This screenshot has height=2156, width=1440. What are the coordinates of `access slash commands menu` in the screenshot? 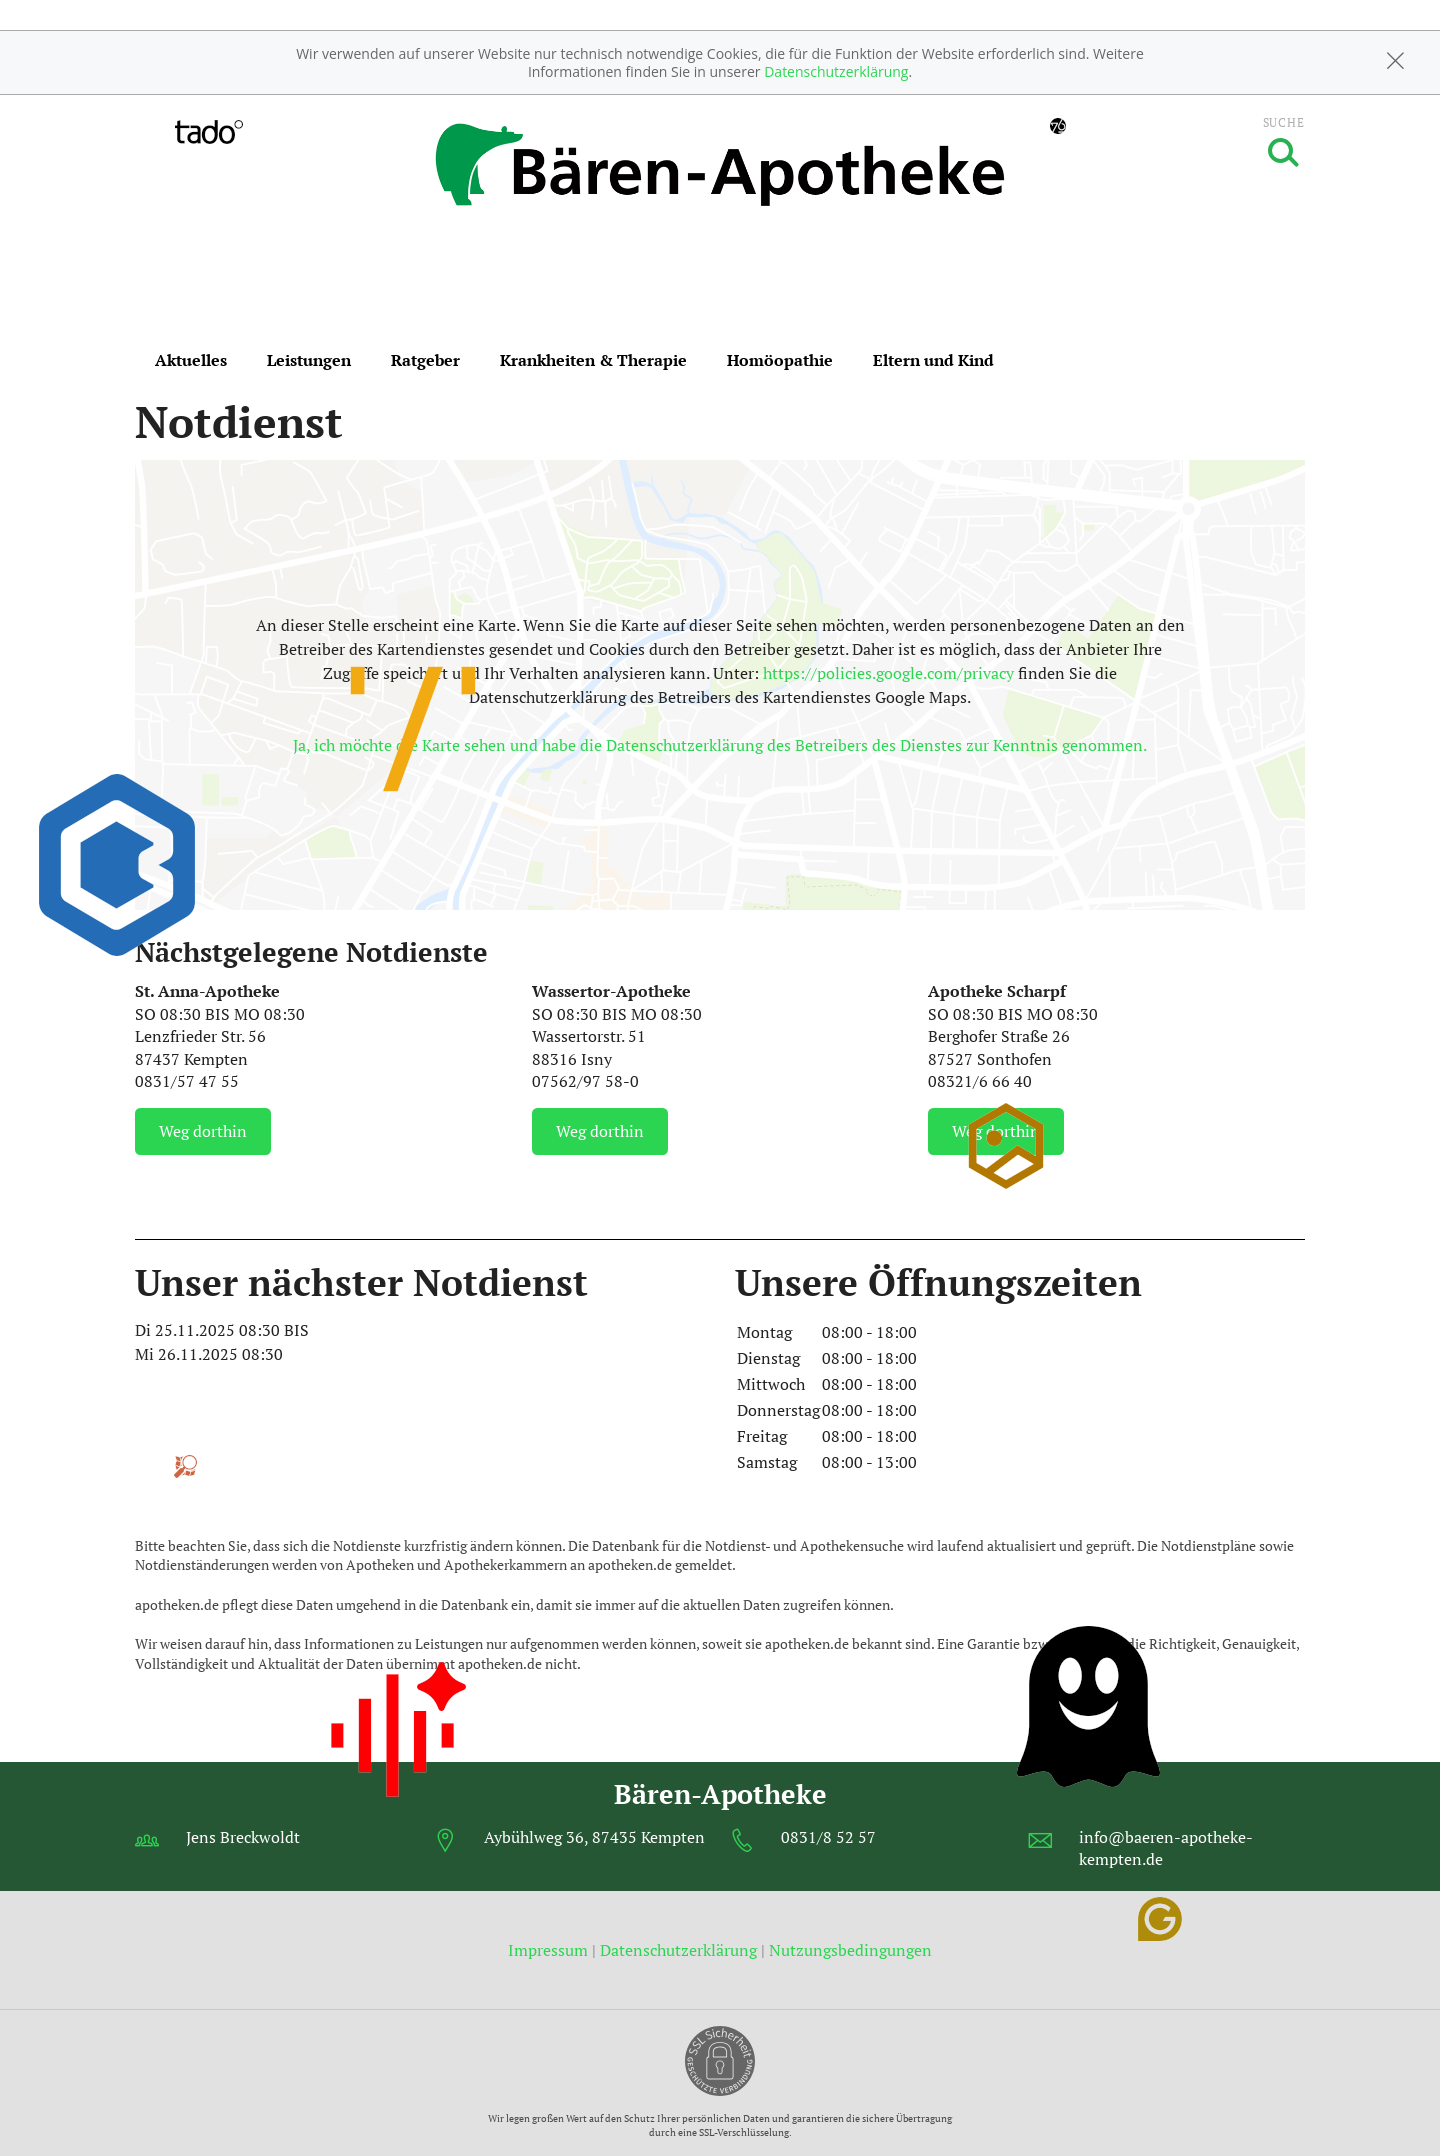 It's located at (413, 729).